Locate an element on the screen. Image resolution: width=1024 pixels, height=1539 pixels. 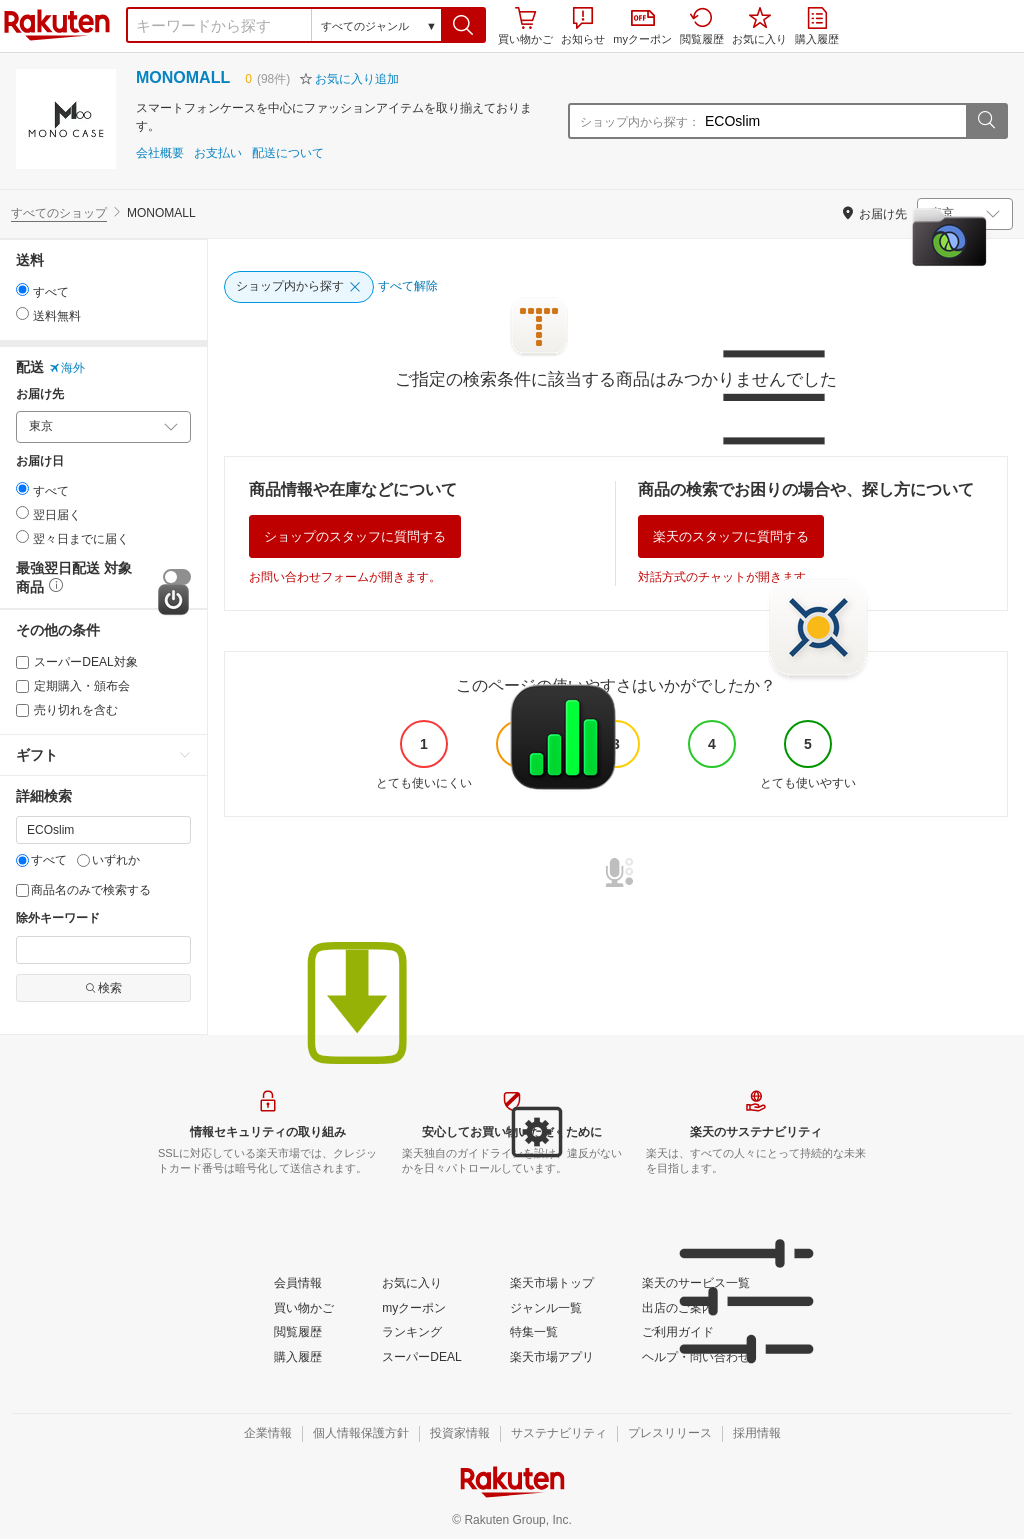
indicates microphone input level is set to low is located at coordinates (619, 871).